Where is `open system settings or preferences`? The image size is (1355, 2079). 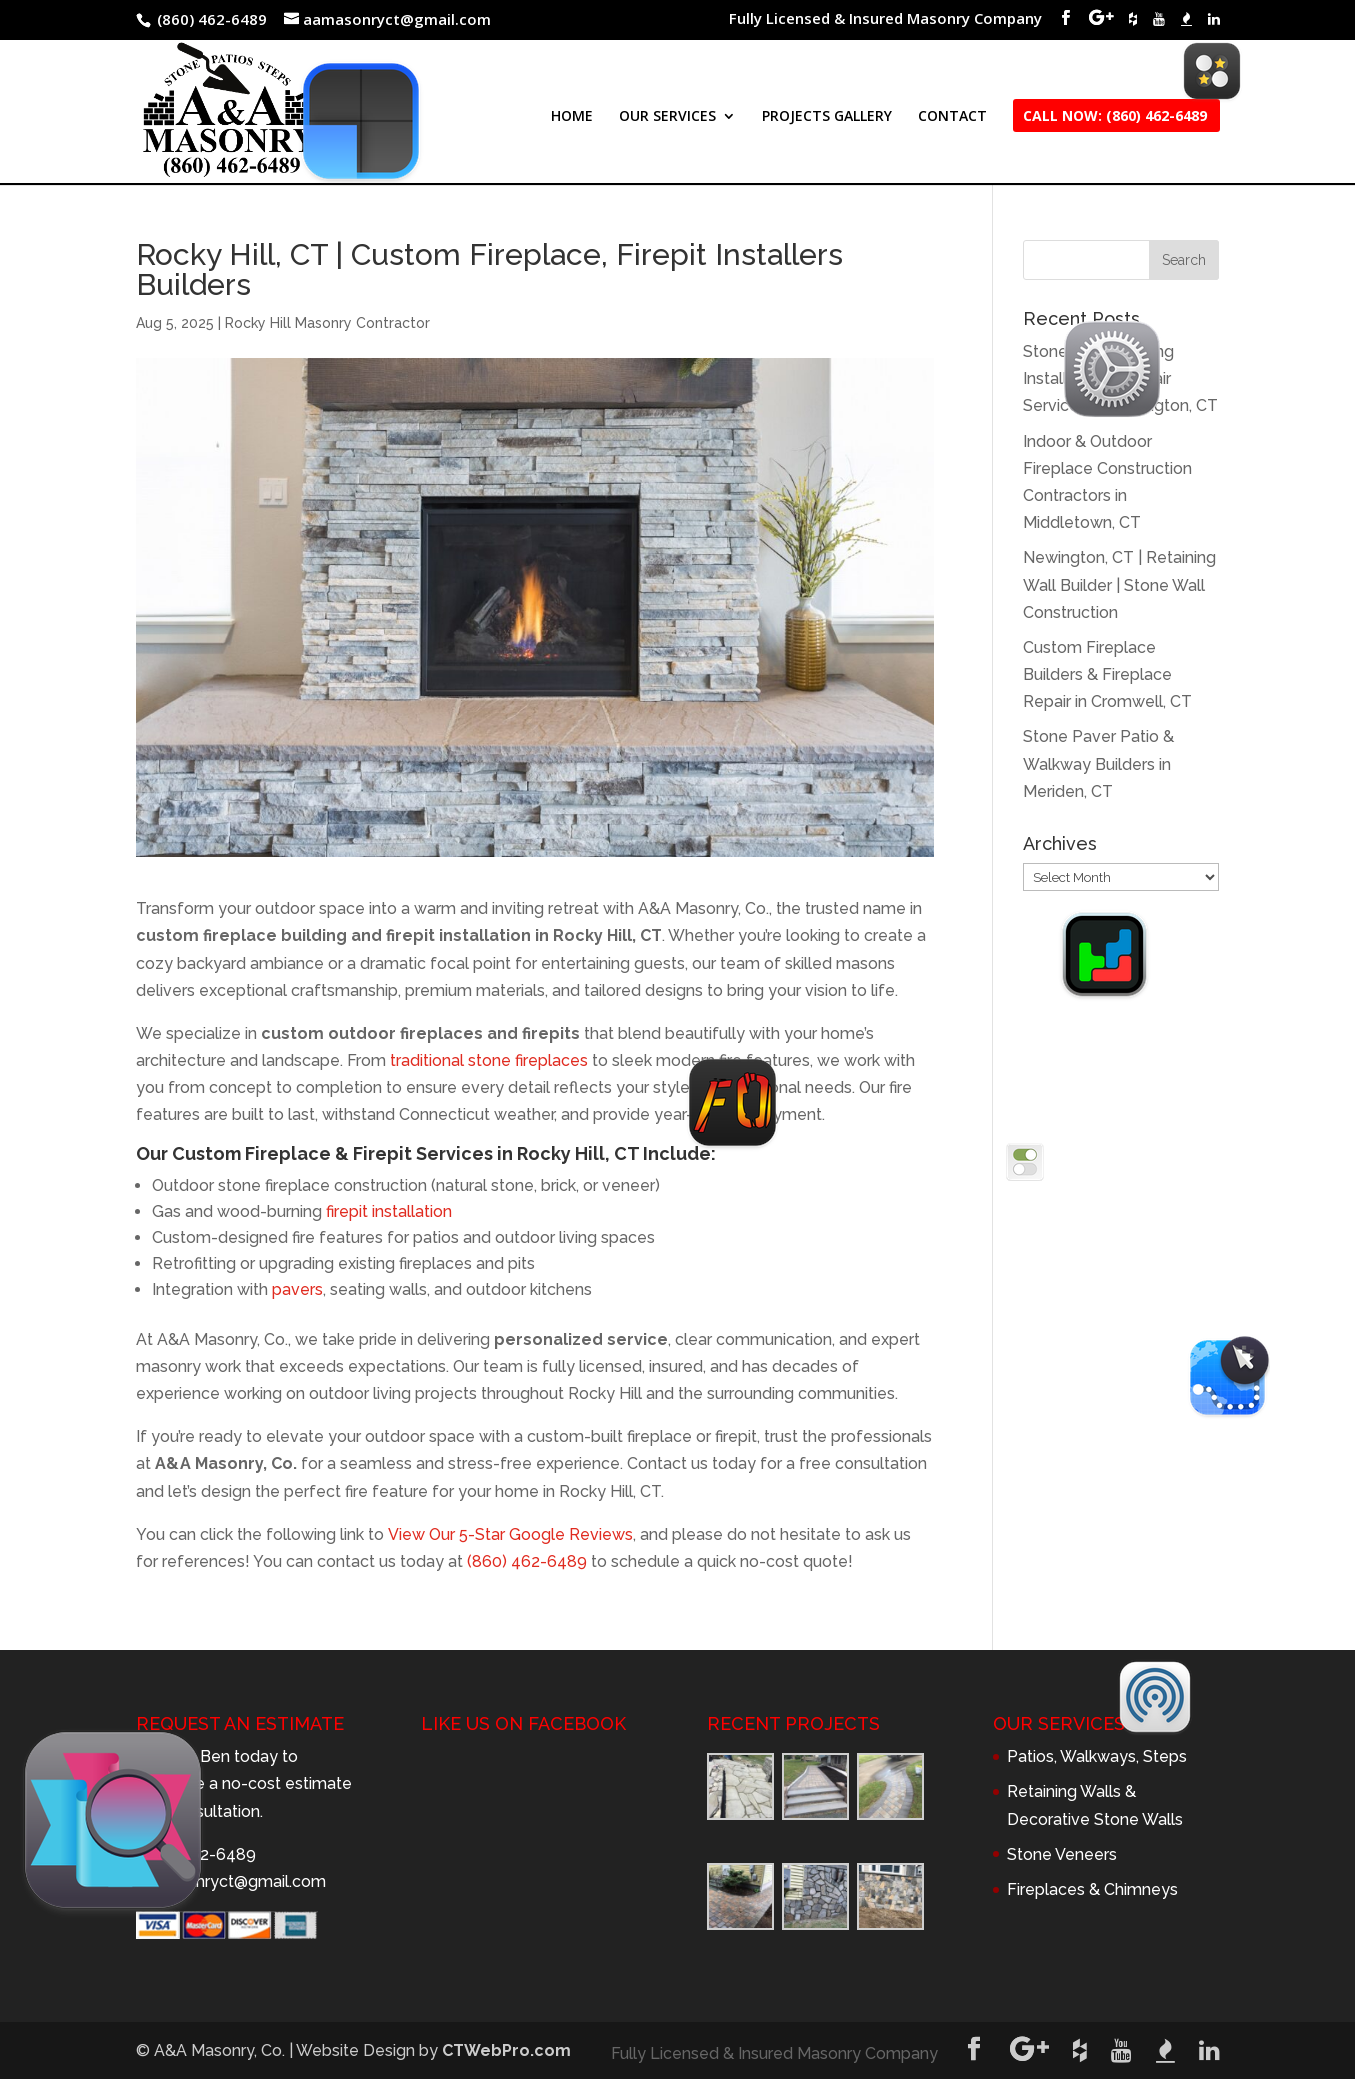
open system settings or preferences is located at coordinates (1025, 1162).